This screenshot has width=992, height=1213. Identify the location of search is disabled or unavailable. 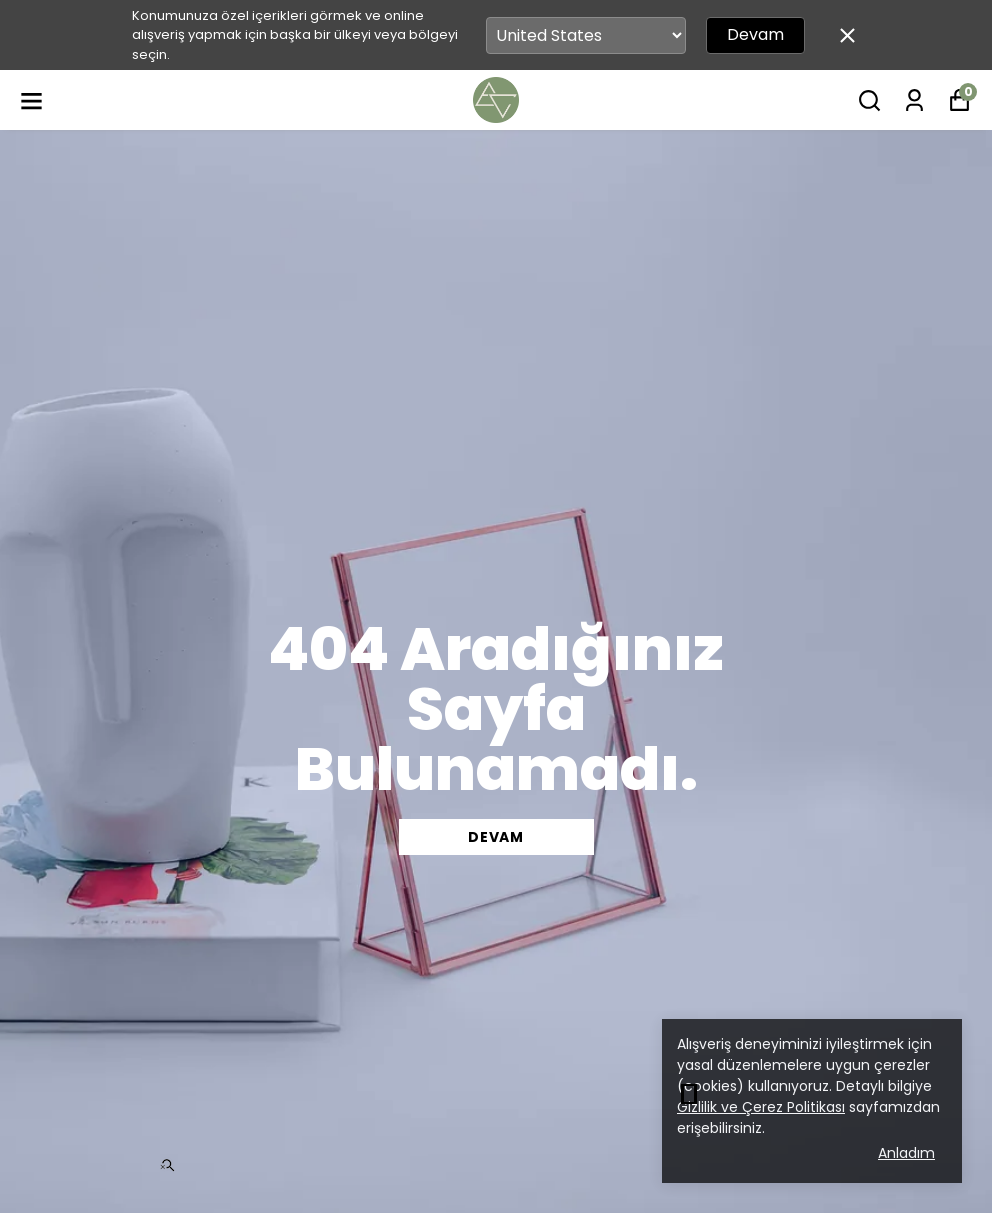
(168, 1165).